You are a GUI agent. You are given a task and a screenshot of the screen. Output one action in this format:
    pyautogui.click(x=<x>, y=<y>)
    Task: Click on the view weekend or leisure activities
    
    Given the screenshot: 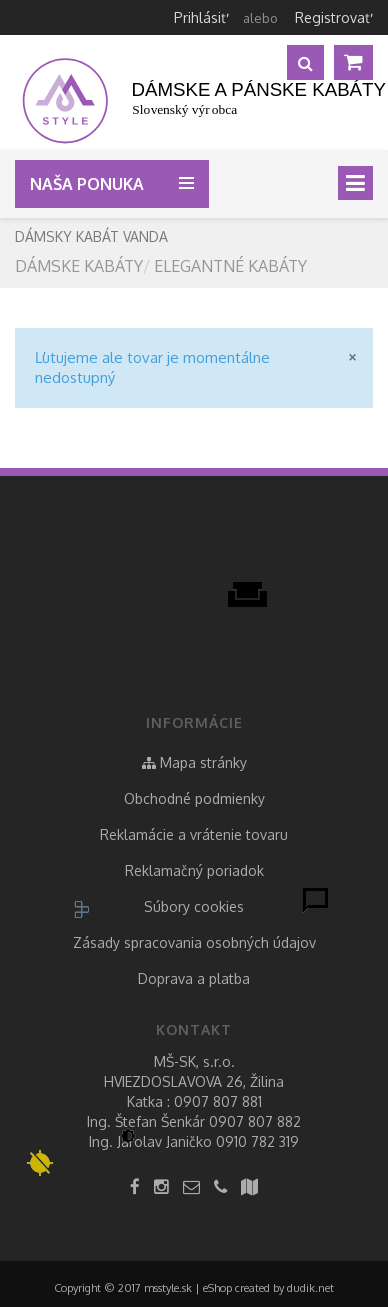 What is the action you would take?
    pyautogui.click(x=247, y=594)
    